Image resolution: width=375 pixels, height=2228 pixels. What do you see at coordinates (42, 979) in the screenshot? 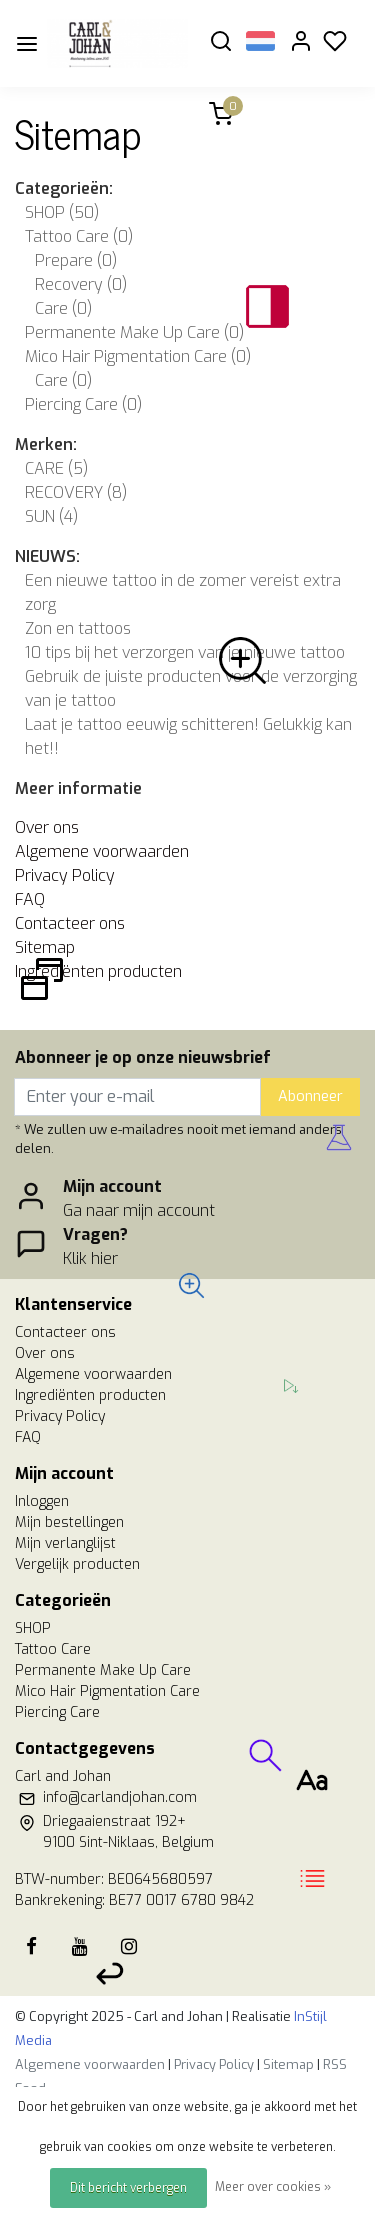
I see `switch between open windows` at bounding box center [42, 979].